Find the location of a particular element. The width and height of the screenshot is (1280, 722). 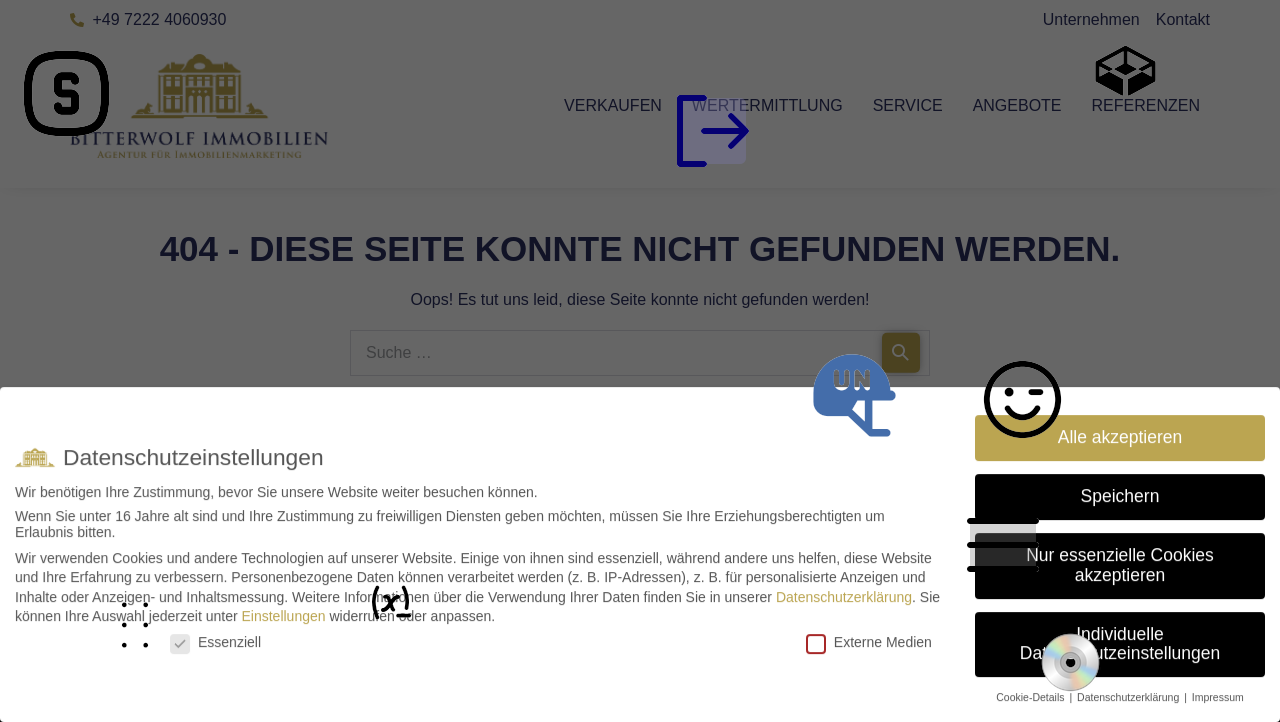

indicates united nations peacekeeping forces is located at coordinates (854, 395).